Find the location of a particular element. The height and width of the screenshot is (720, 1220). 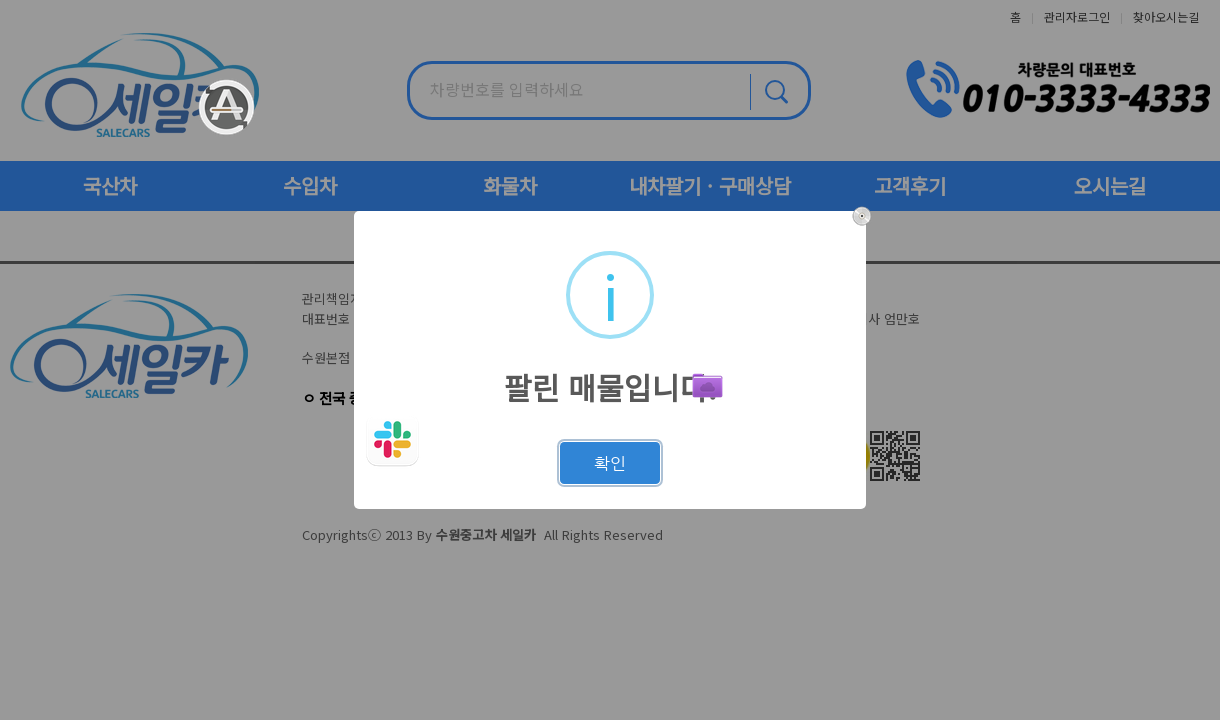

open the software updater application is located at coordinates (226, 107).